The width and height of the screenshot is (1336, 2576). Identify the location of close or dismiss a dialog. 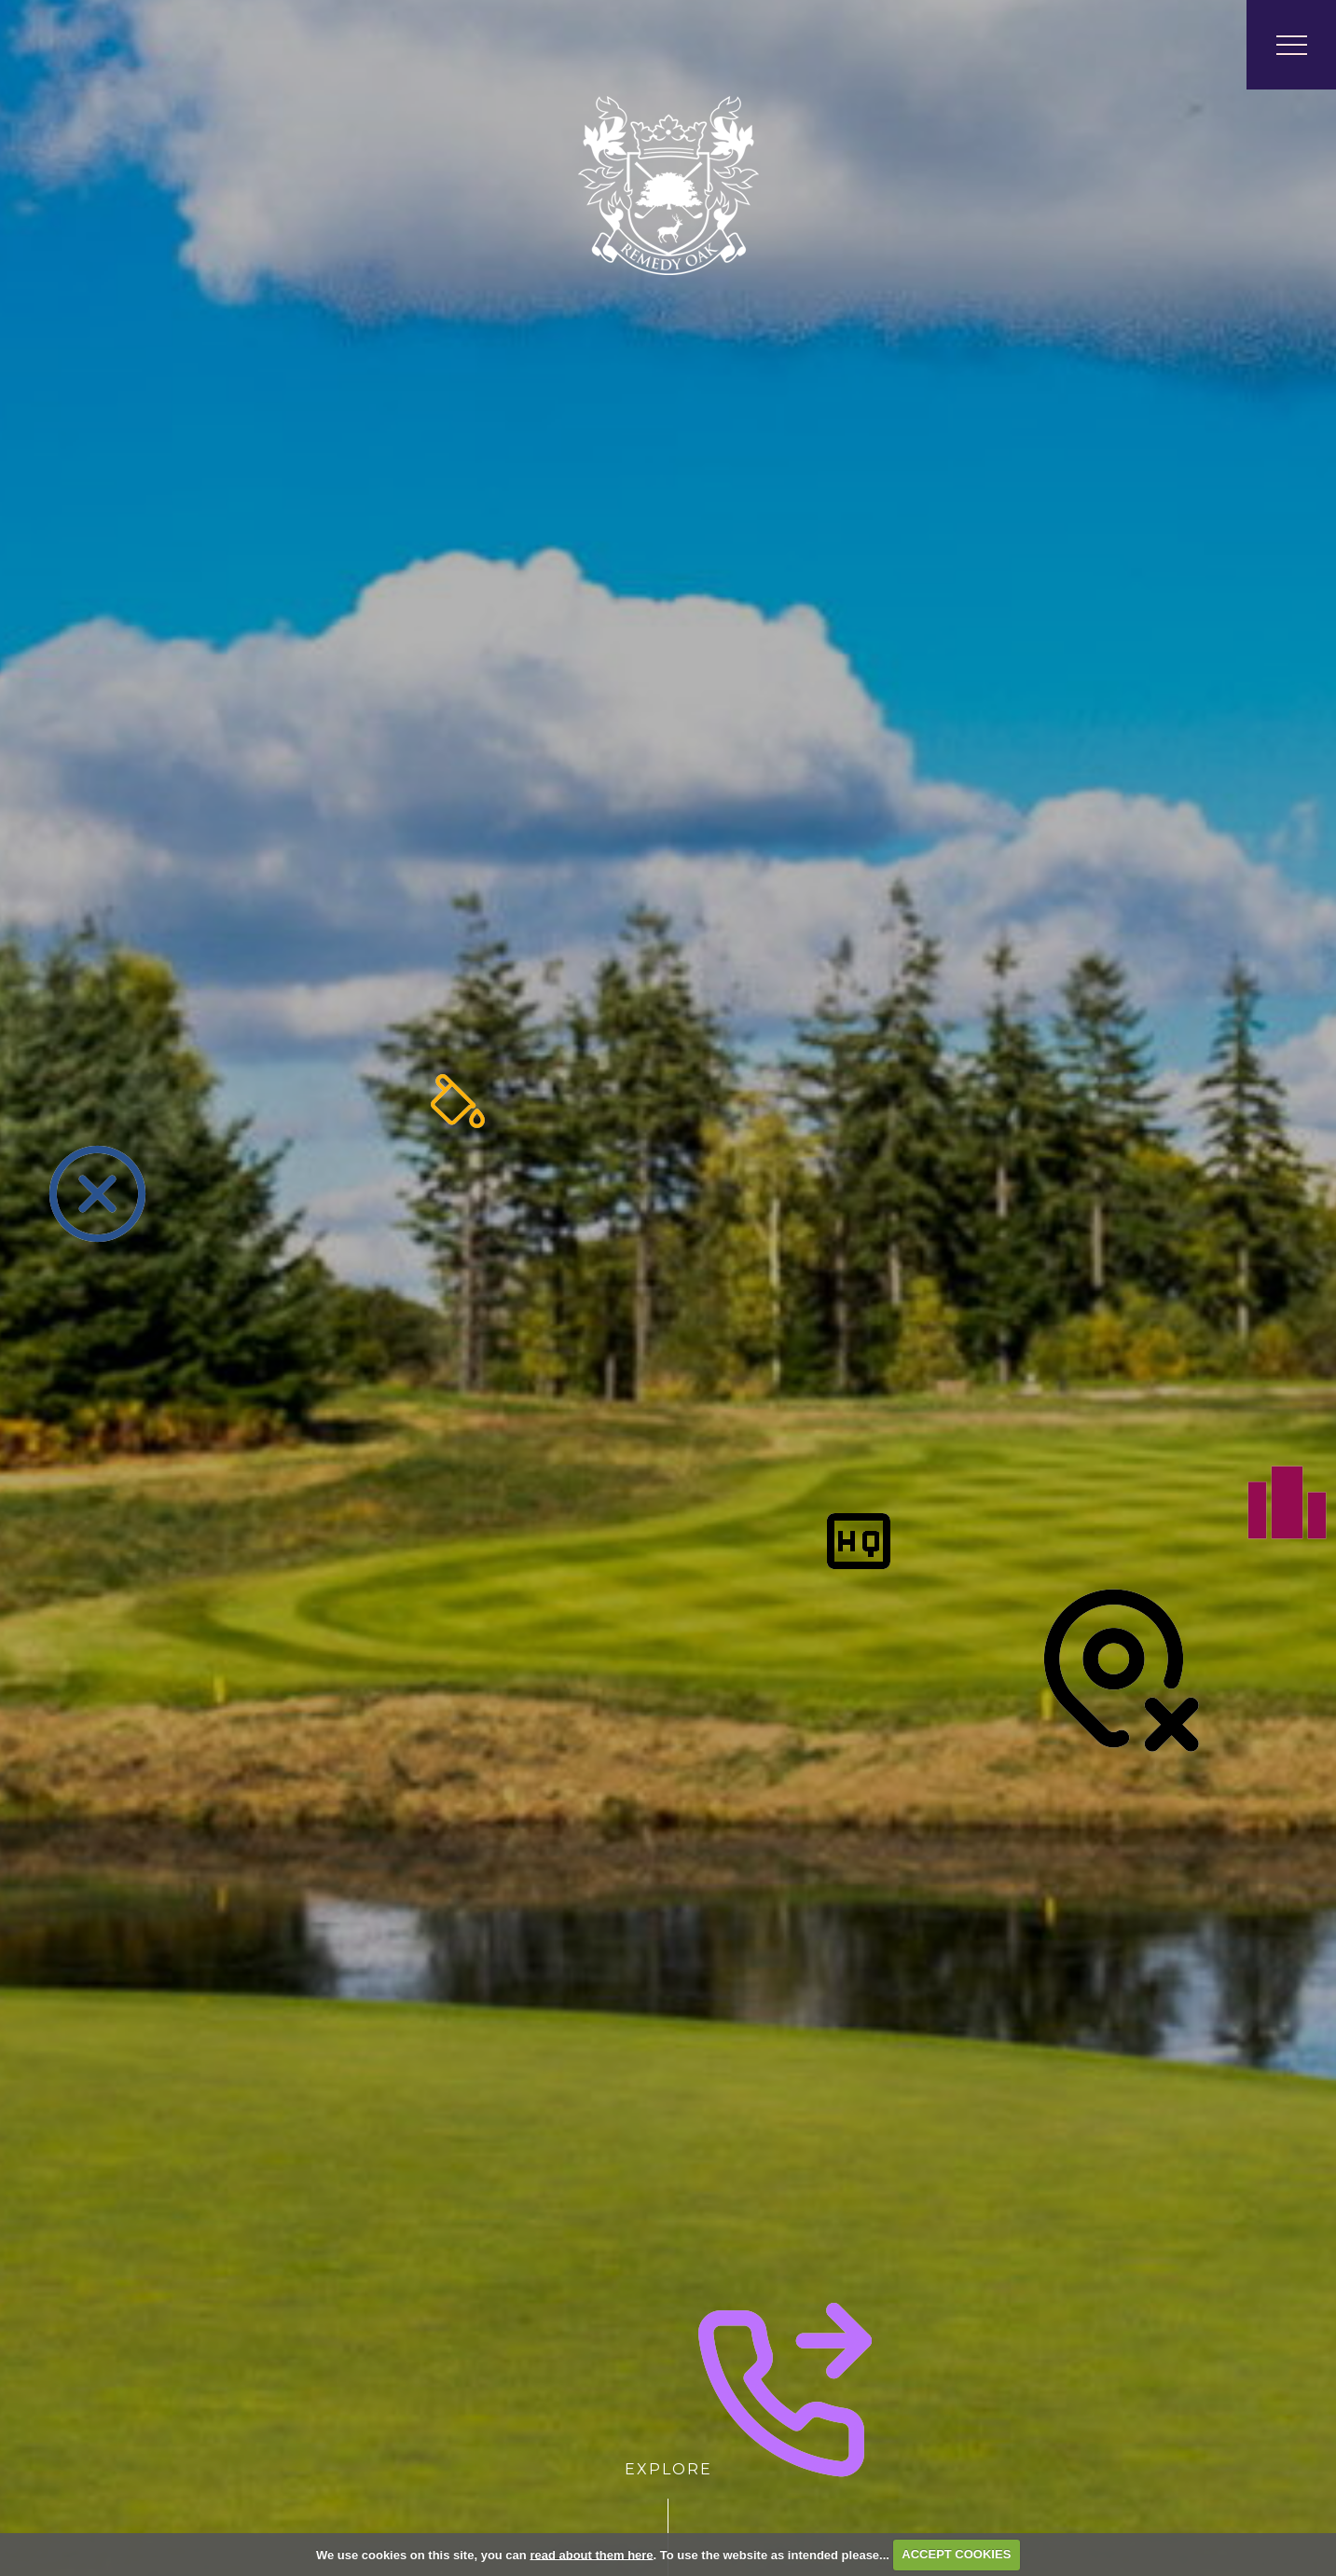
(97, 1193).